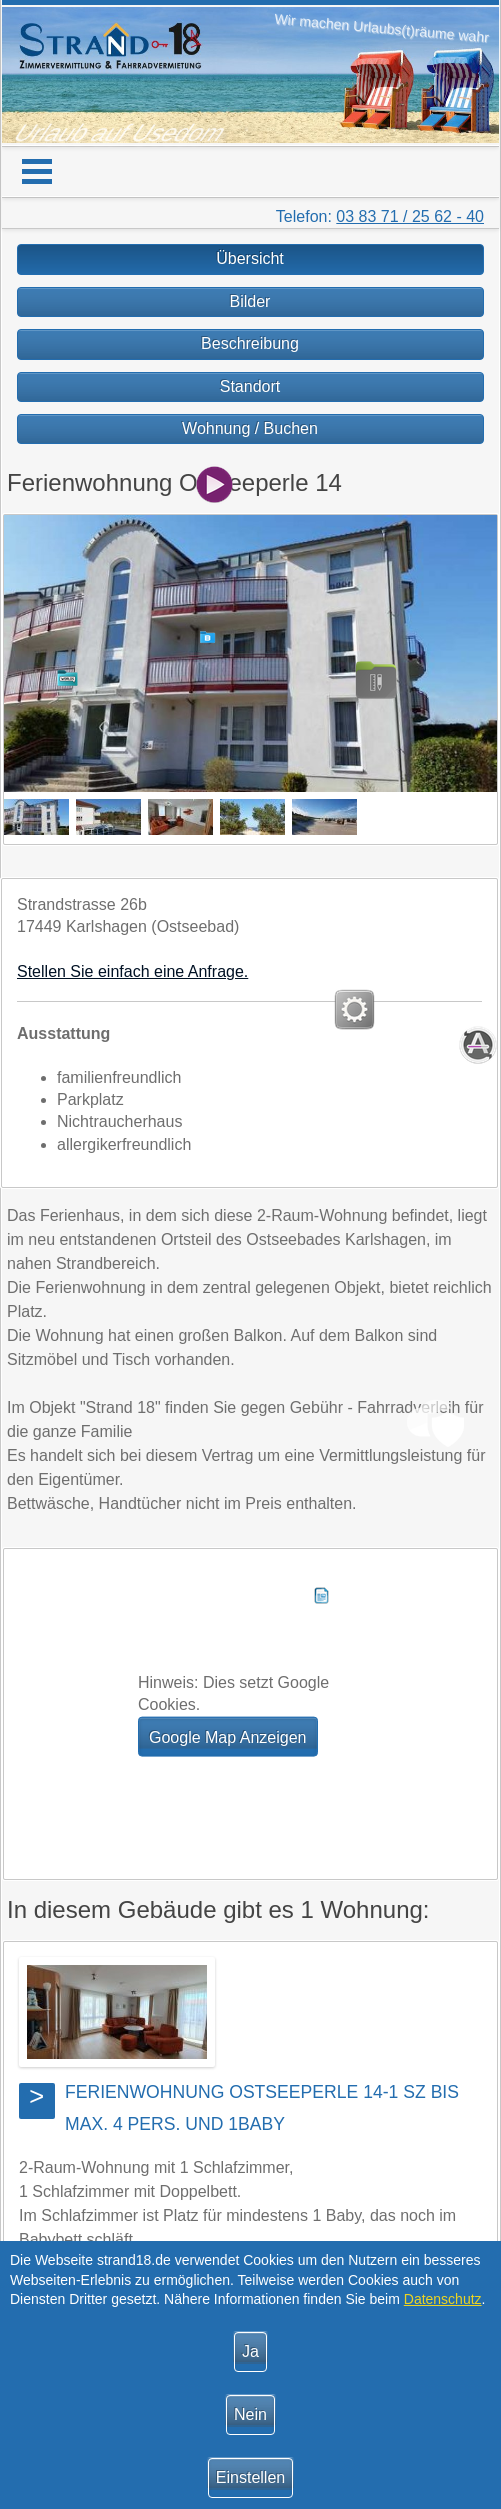  I want to click on file is syncing to OneDrive cloud storage, so click(435, 1418).